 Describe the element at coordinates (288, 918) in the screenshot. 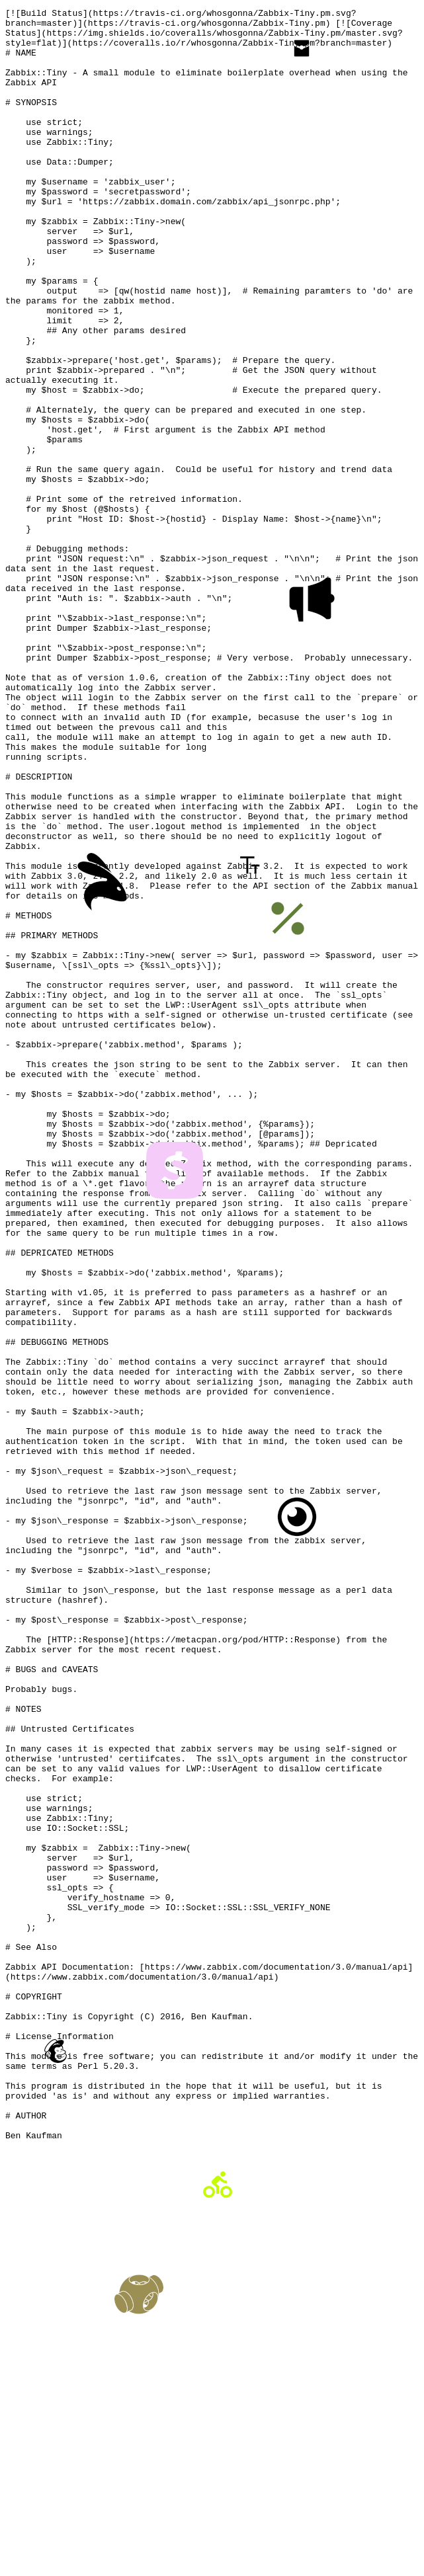

I see `view discount or promotional offer` at that location.